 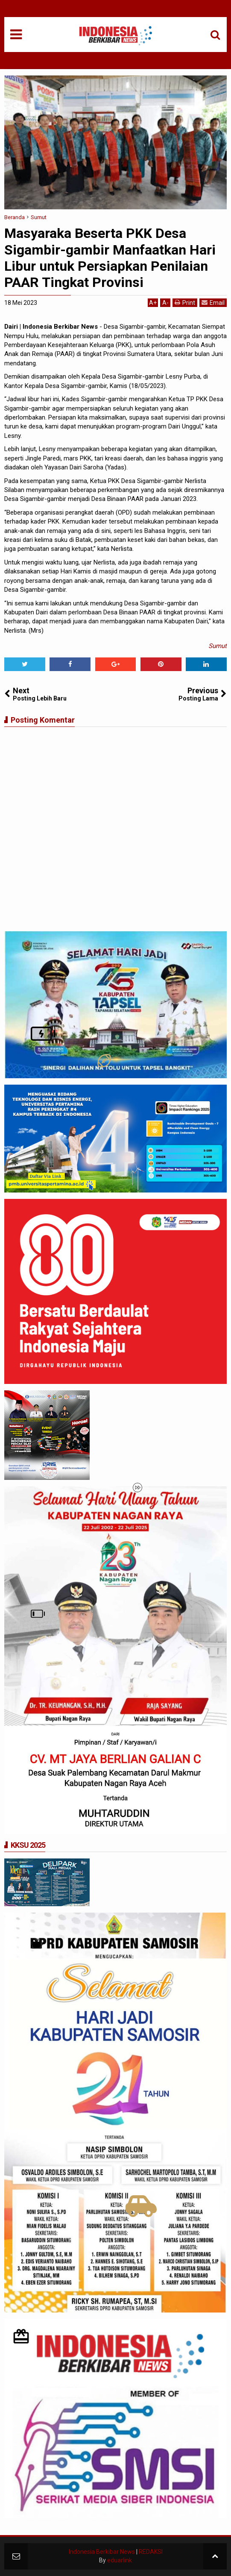 I want to click on indicates low battery status, so click(x=38, y=1614).